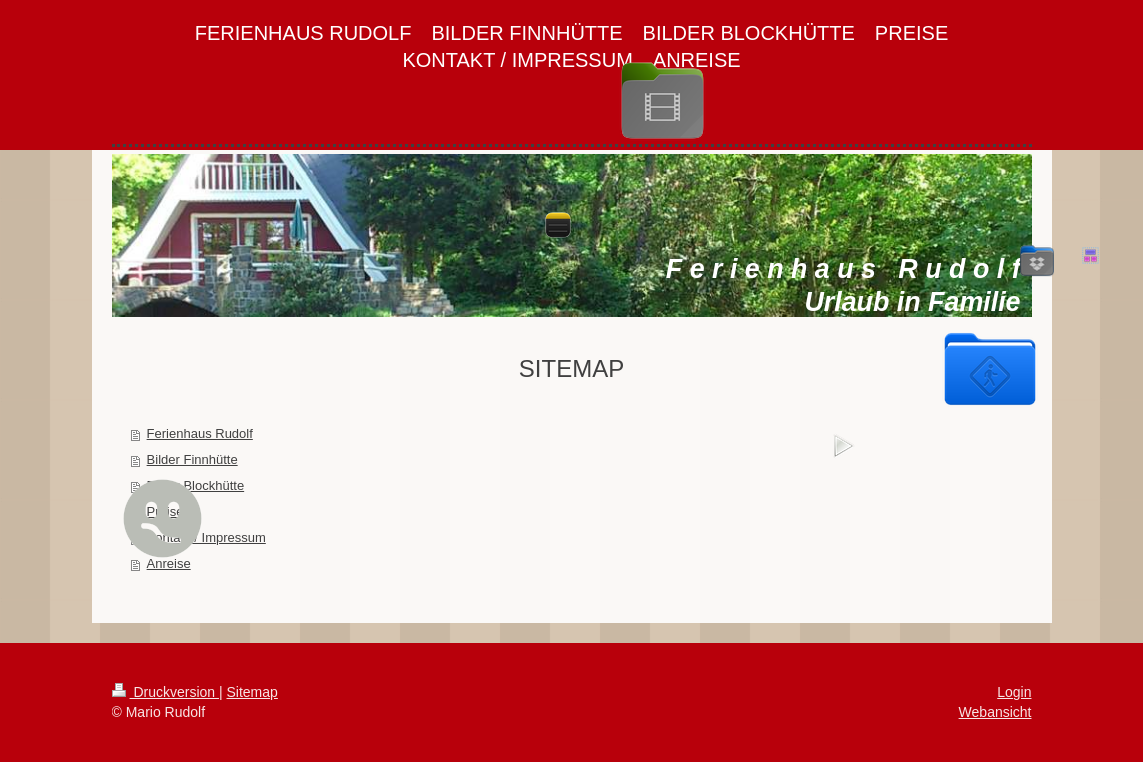 Image resolution: width=1143 pixels, height=762 pixels. Describe the element at coordinates (558, 225) in the screenshot. I see `open the notes app` at that location.